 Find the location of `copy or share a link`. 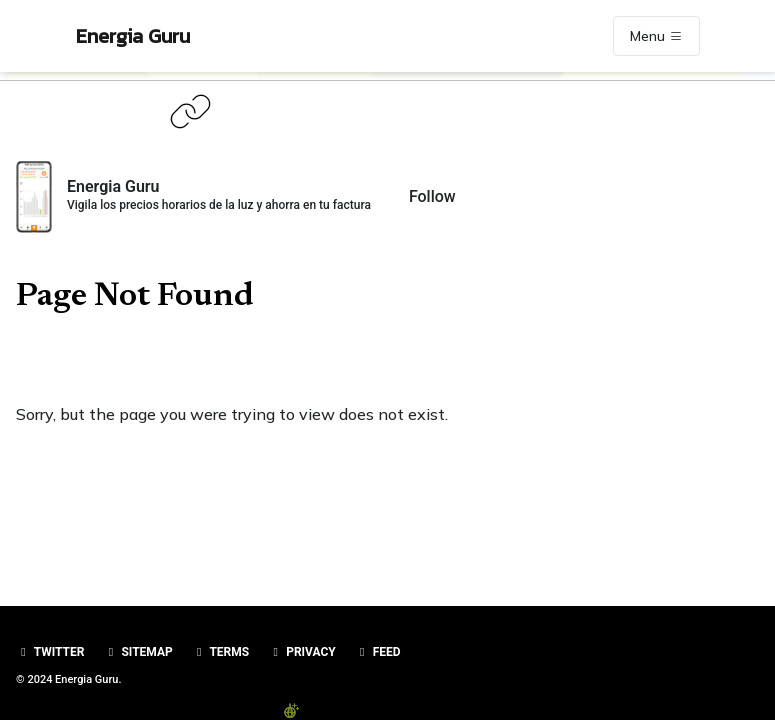

copy or share a link is located at coordinates (190, 111).